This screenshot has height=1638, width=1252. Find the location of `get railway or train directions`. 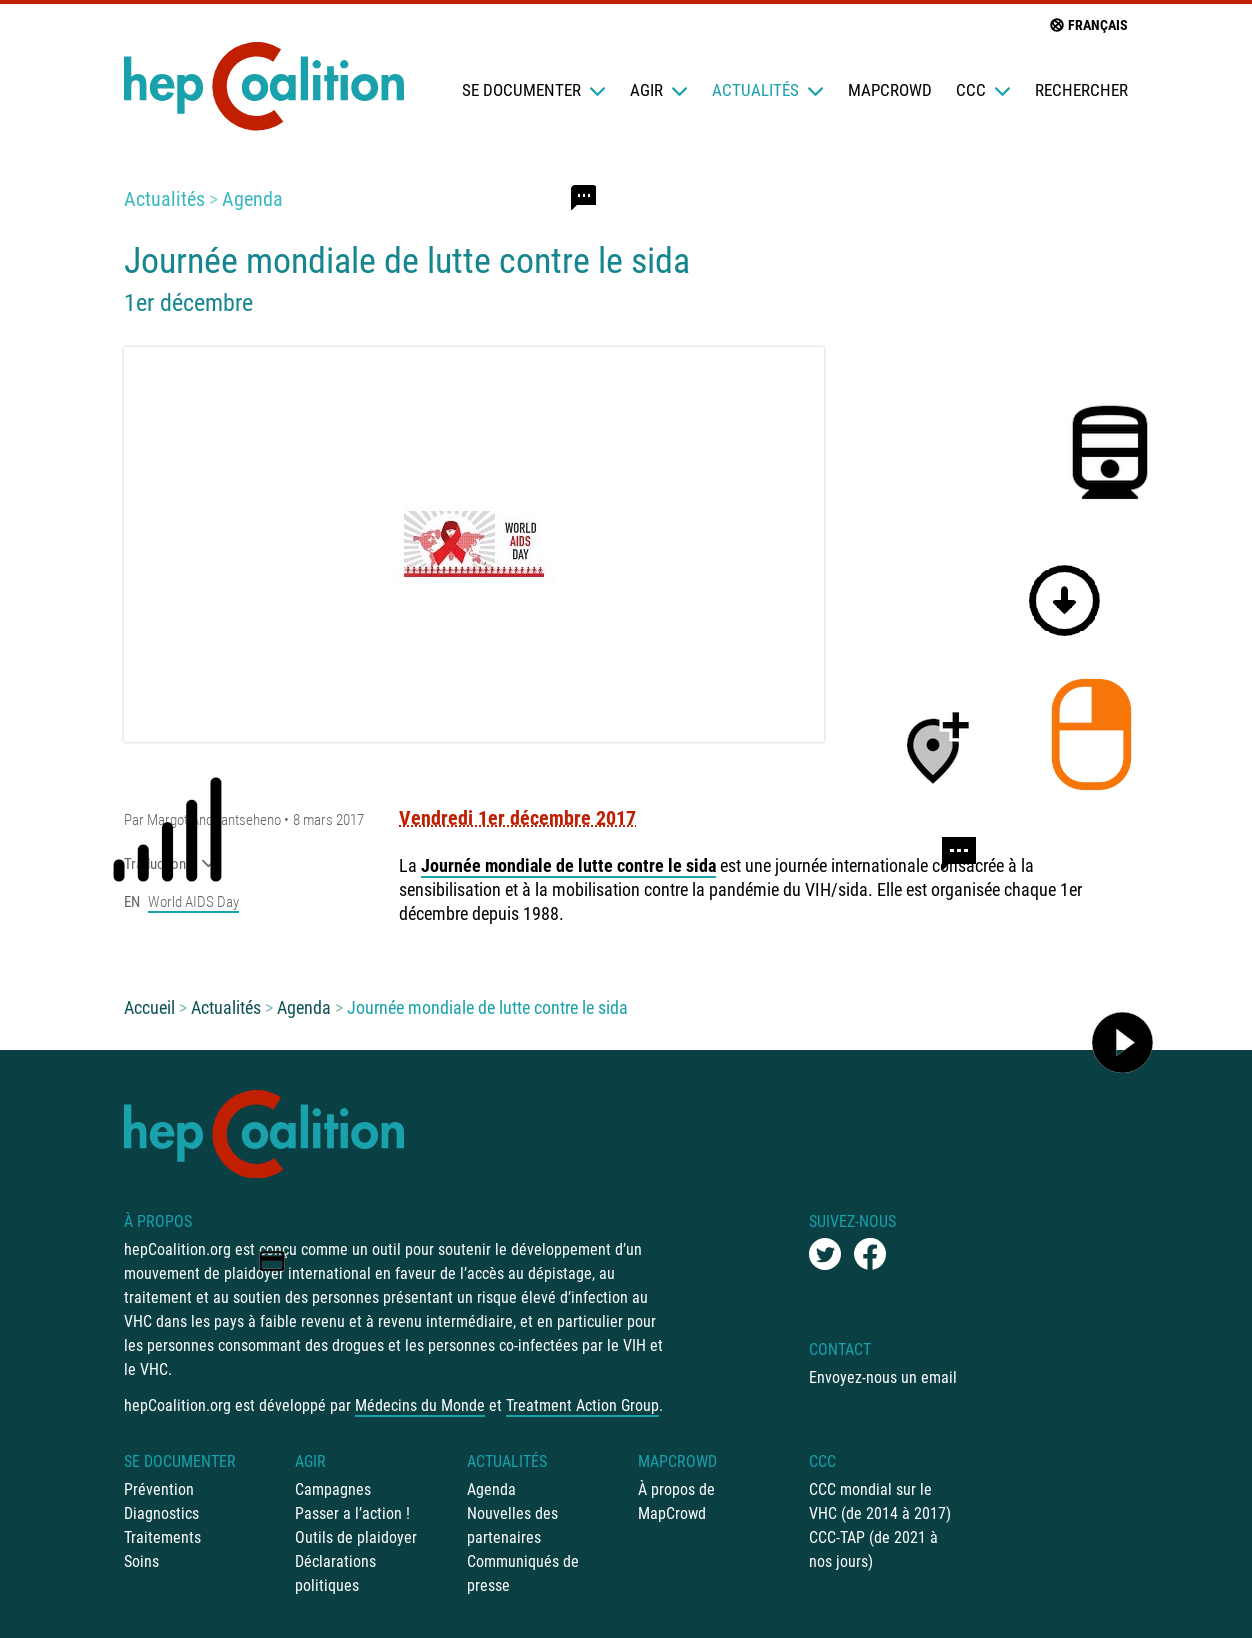

get railway or train directions is located at coordinates (1110, 457).